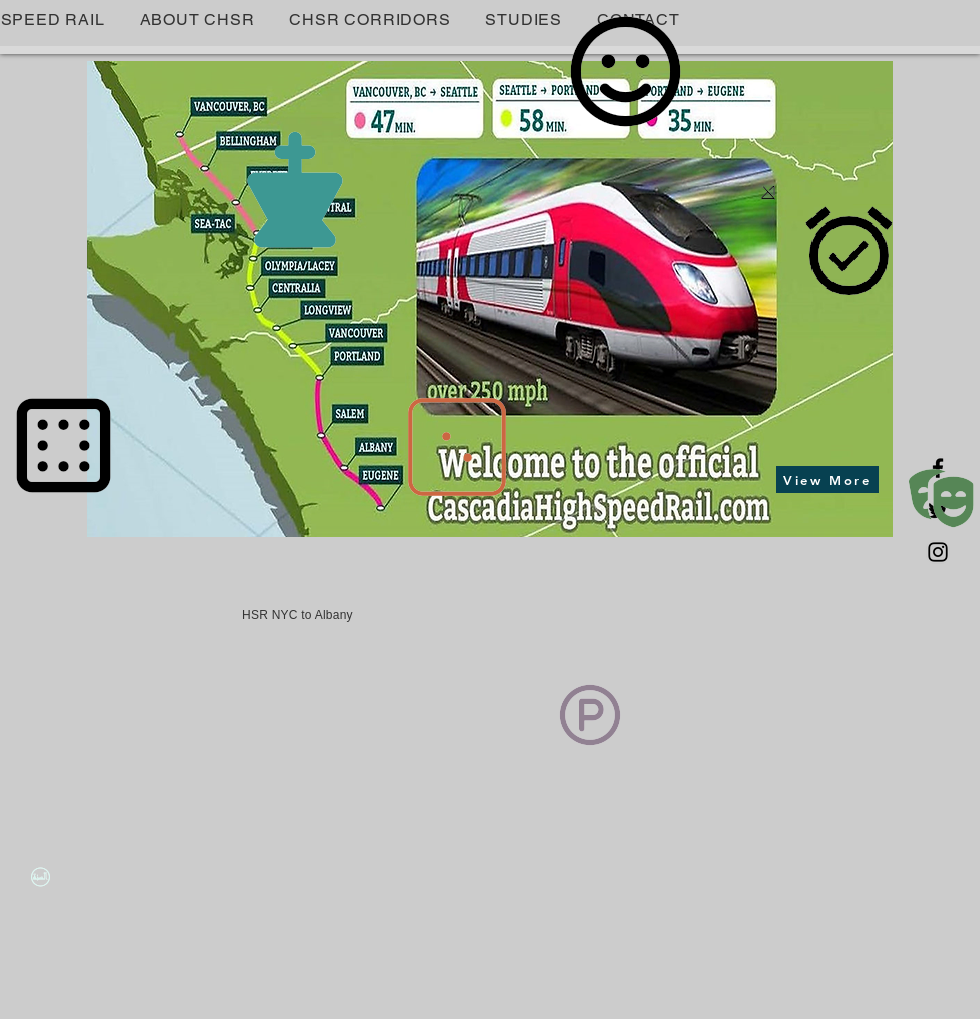  Describe the element at coordinates (295, 193) in the screenshot. I see `chess king piece indicator` at that location.